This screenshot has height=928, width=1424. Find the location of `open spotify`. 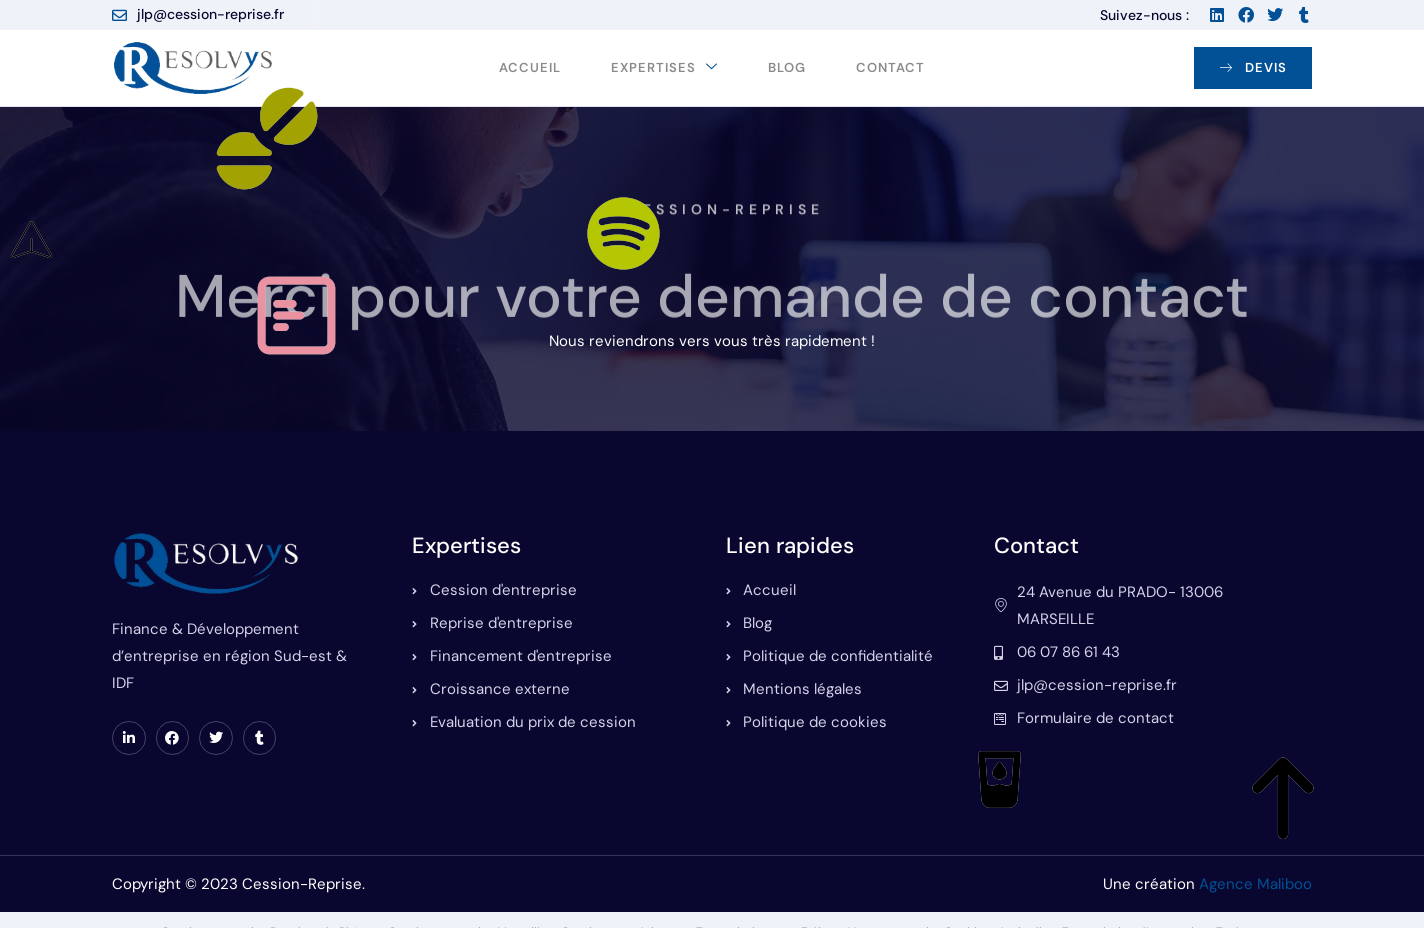

open spotify is located at coordinates (623, 233).